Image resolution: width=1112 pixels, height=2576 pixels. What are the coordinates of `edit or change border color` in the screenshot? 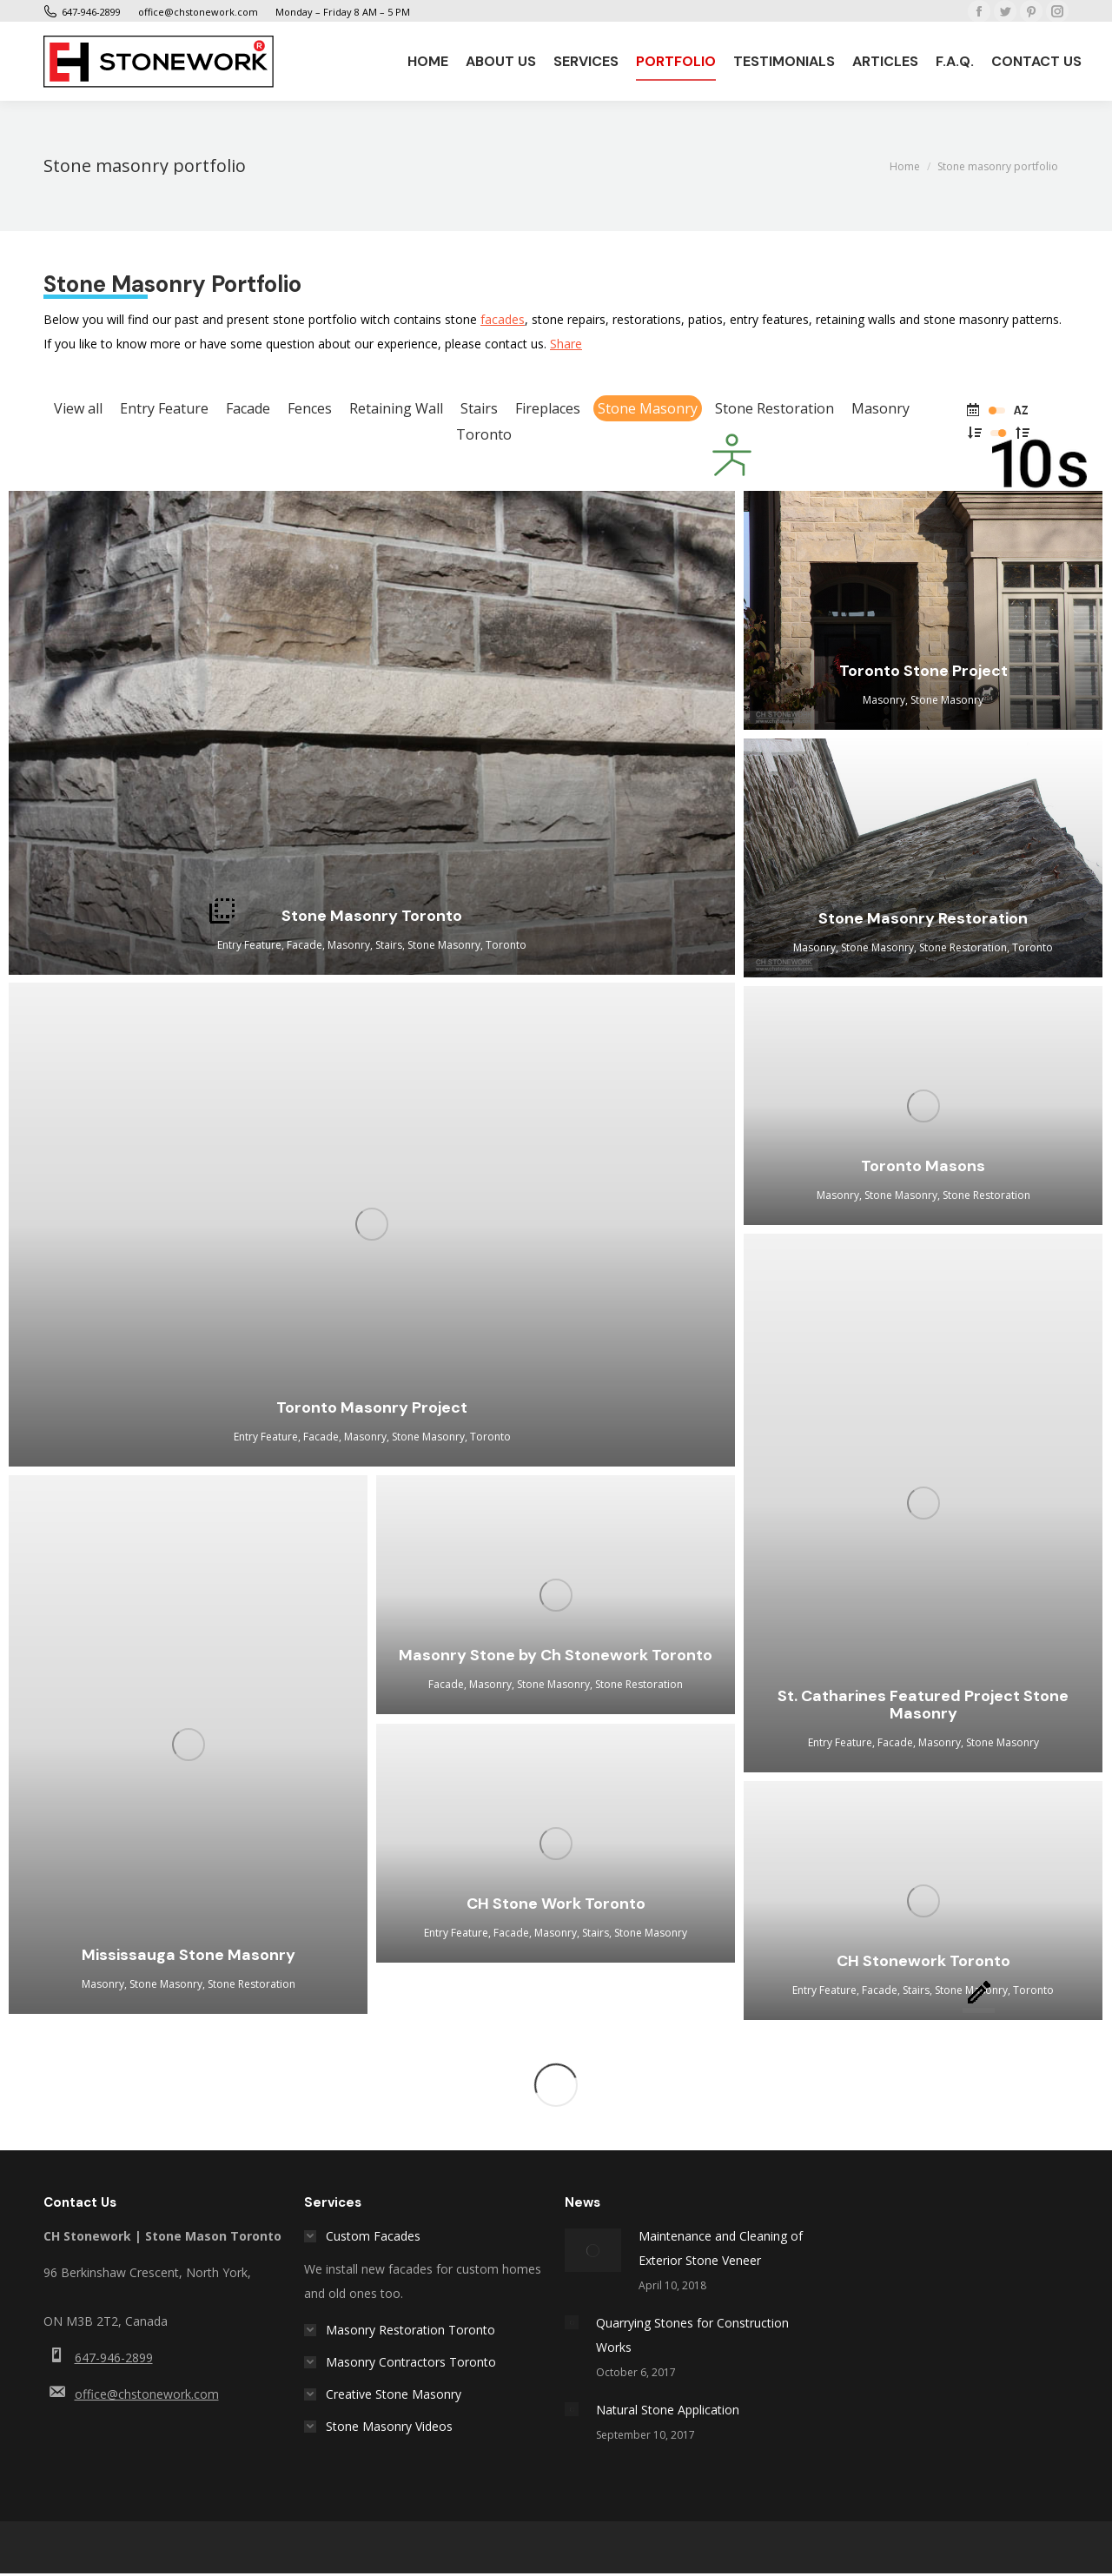 It's located at (978, 1997).